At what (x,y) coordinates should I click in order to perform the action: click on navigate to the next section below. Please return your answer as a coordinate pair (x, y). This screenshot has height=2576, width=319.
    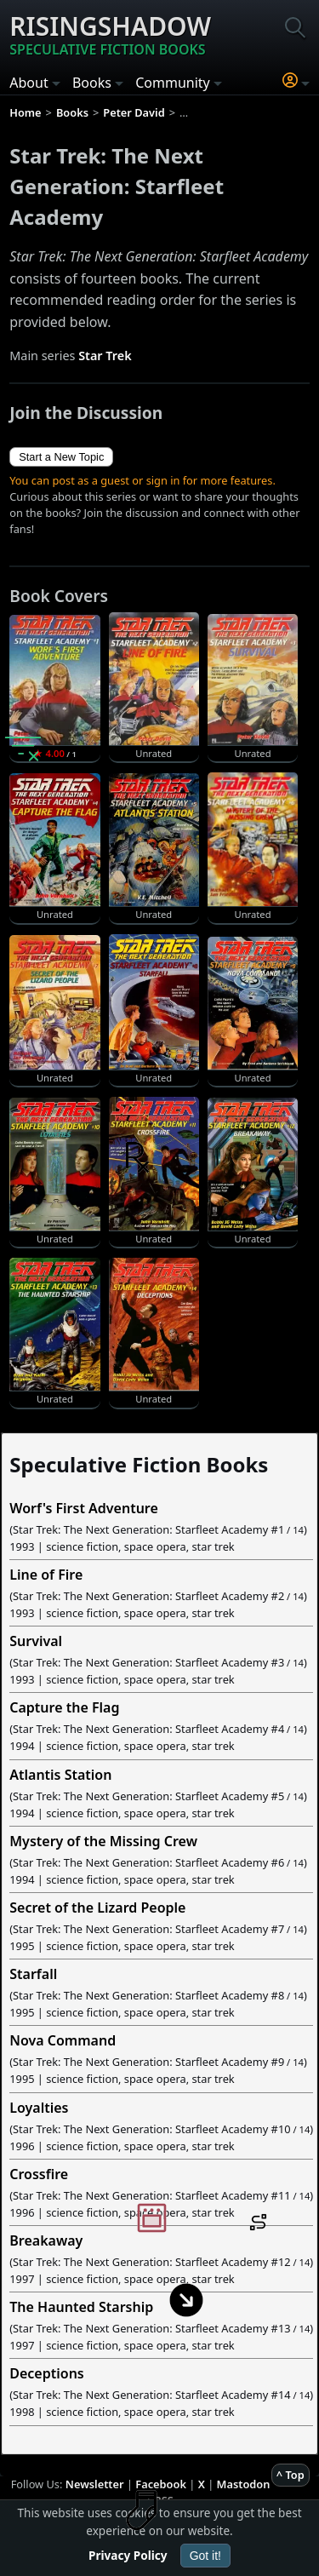
    Looking at the image, I should click on (186, 2300).